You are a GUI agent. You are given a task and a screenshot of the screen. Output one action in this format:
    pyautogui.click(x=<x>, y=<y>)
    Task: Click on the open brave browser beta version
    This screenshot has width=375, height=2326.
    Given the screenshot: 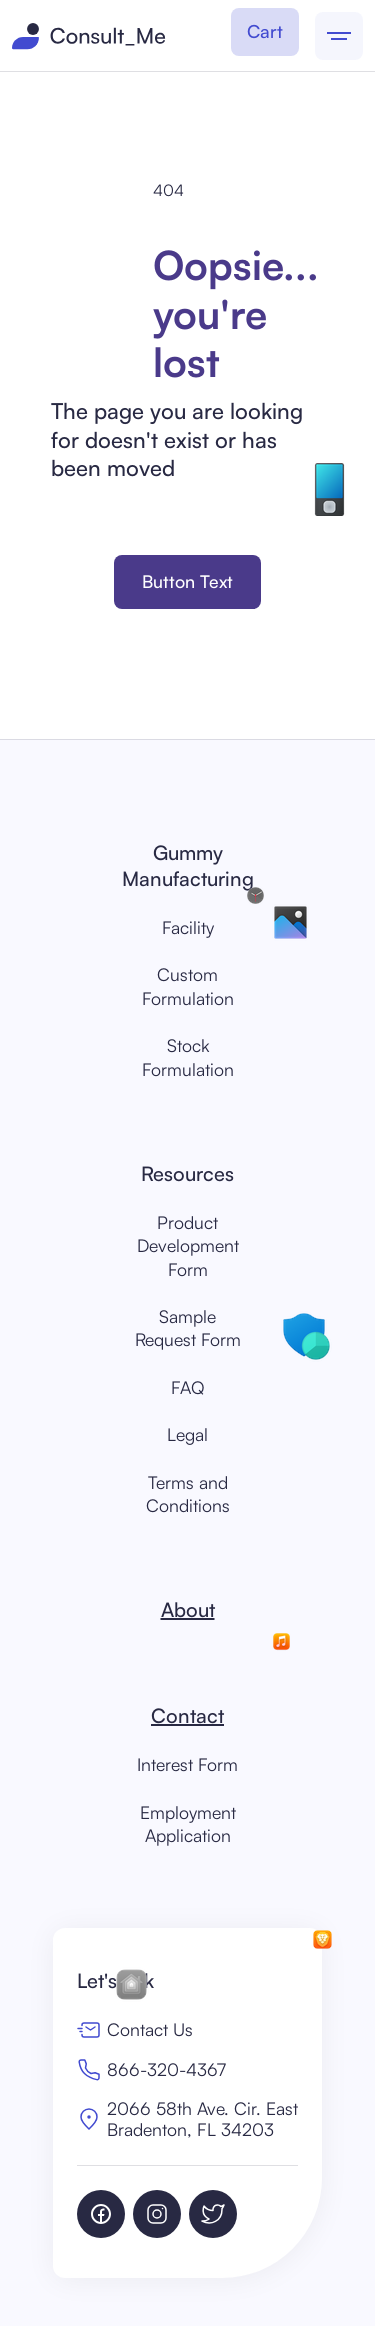 What is the action you would take?
    pyautogui.click(x=322, y=1939)
    